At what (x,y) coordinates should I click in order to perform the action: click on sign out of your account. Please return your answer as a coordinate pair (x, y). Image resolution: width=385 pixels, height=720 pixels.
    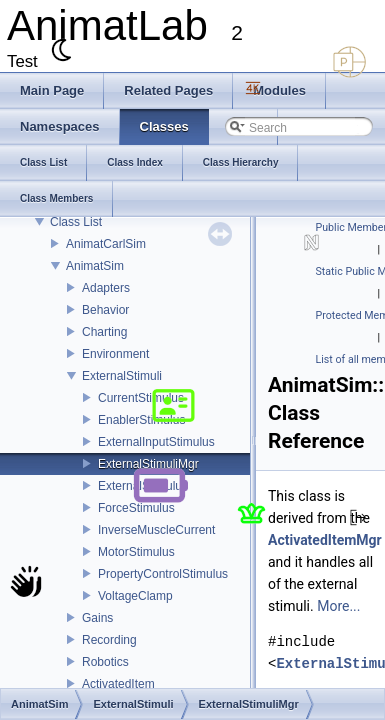
    Looking at the image, I should click on (357, 517).